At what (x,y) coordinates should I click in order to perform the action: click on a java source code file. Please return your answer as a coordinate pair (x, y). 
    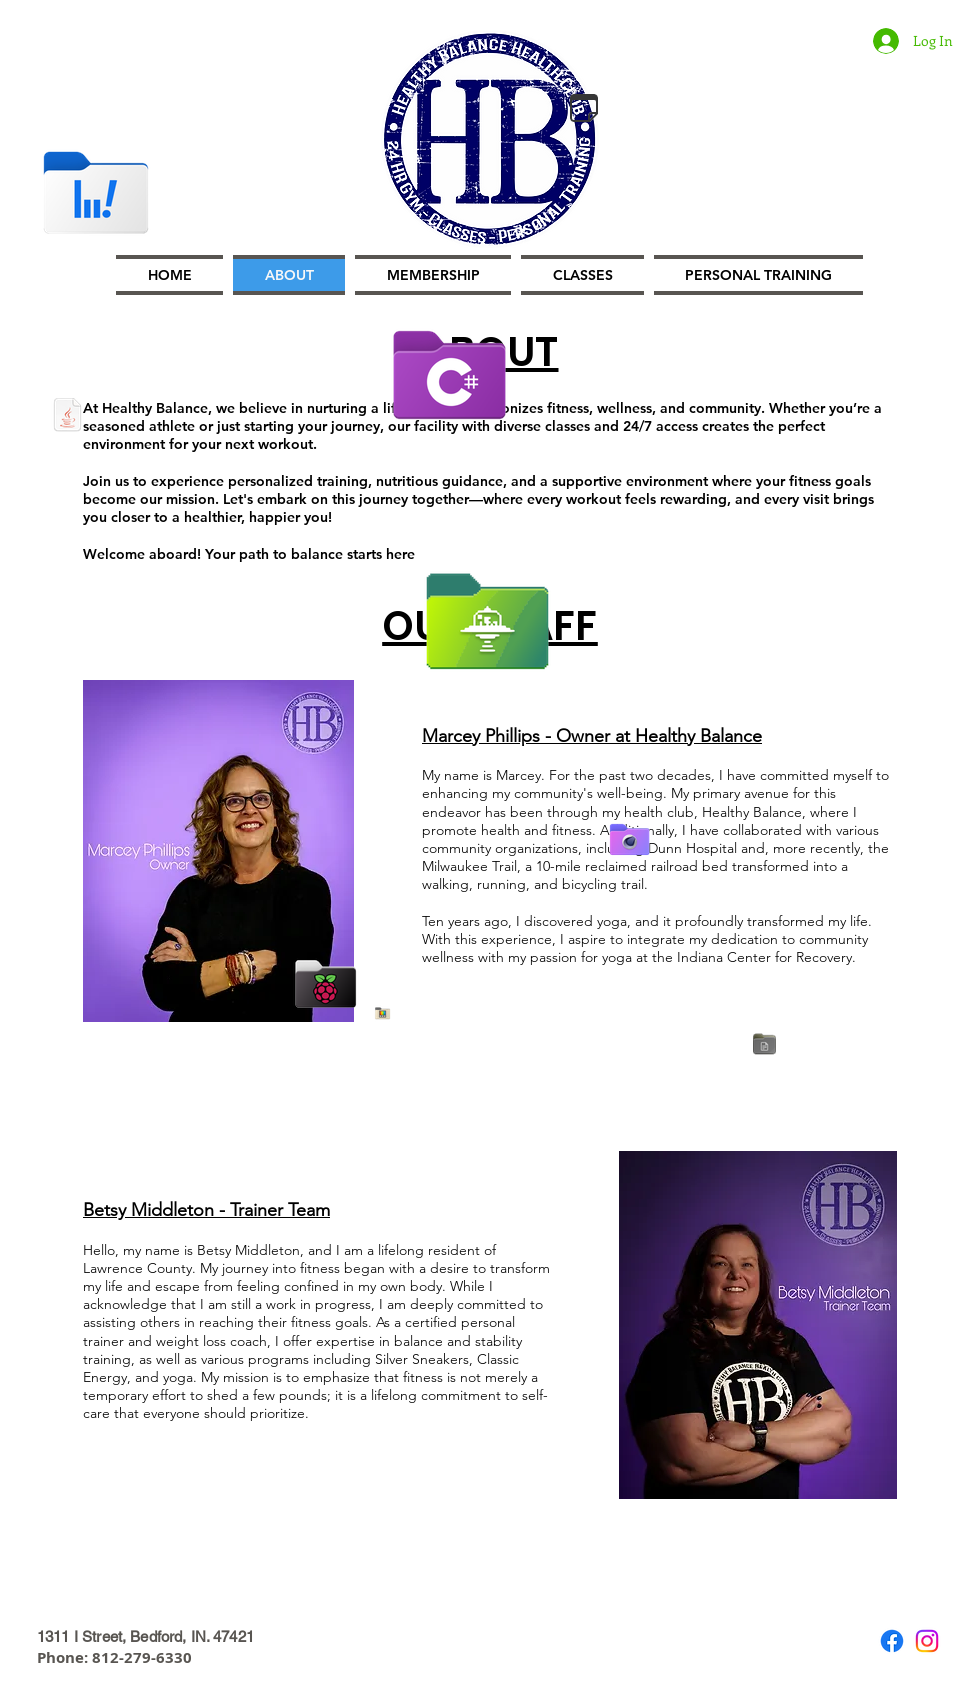
    Looking at the image, I should click on (67, 414).